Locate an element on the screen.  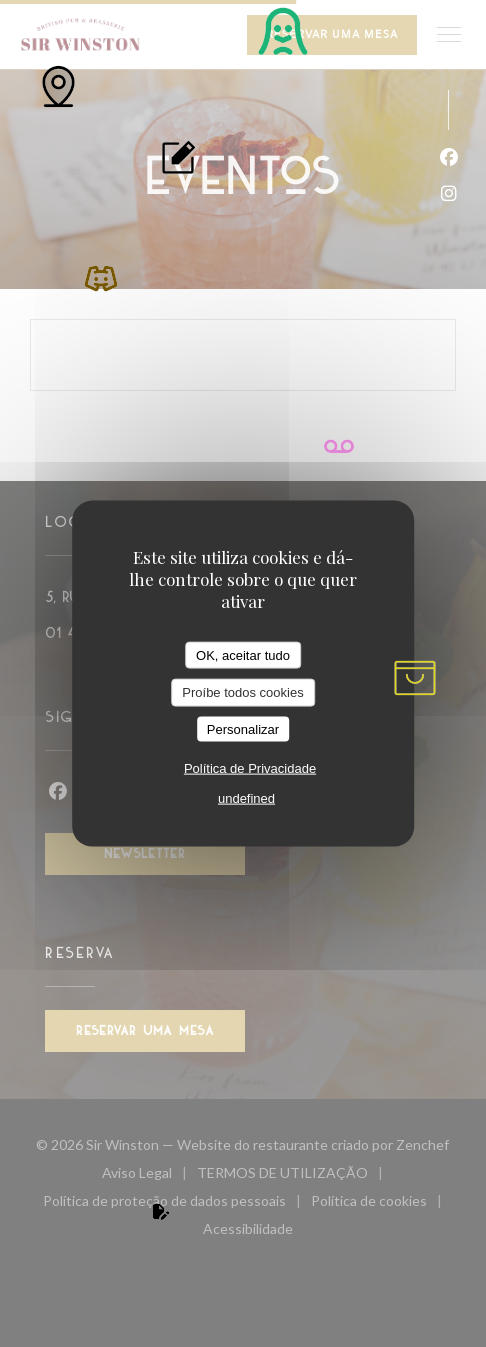
view location on map is located at coordinates (58, 86).